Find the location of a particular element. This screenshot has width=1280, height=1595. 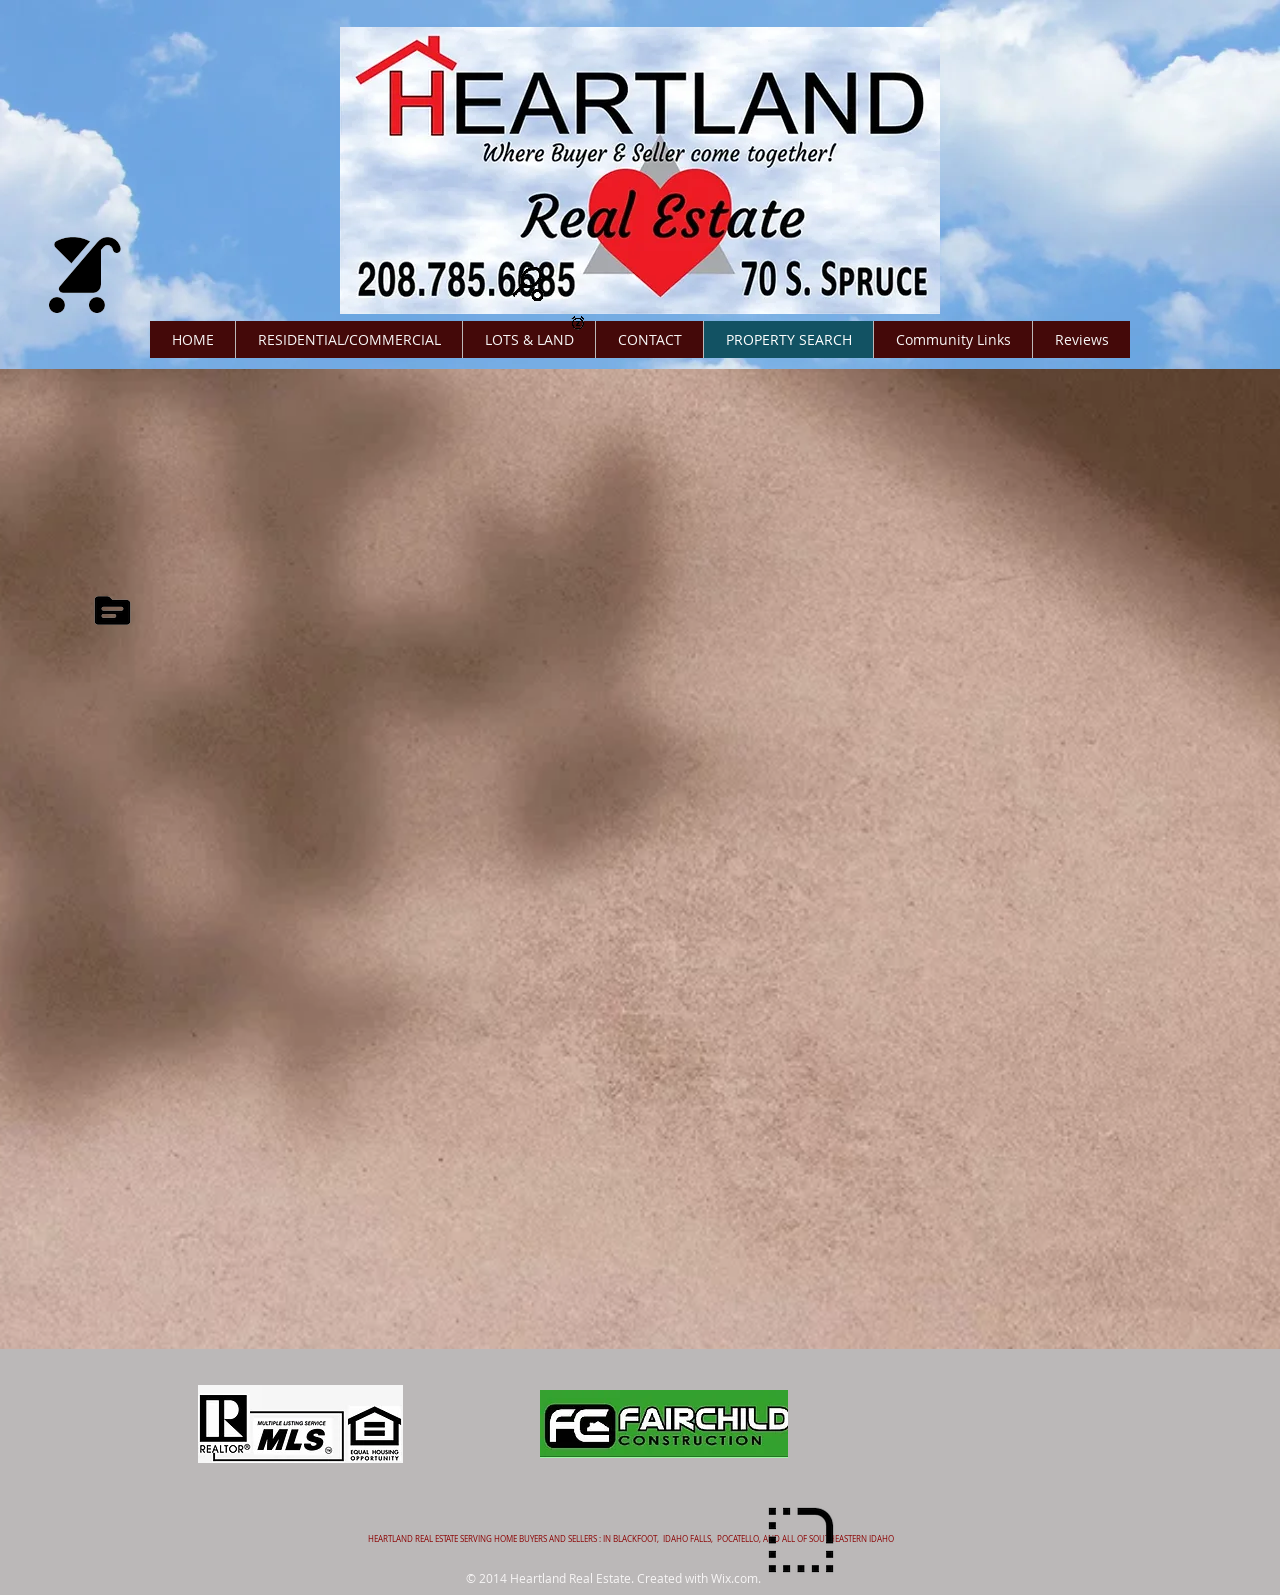

adjust corner radius of a shape or element is located at coordinates (801, 1540).